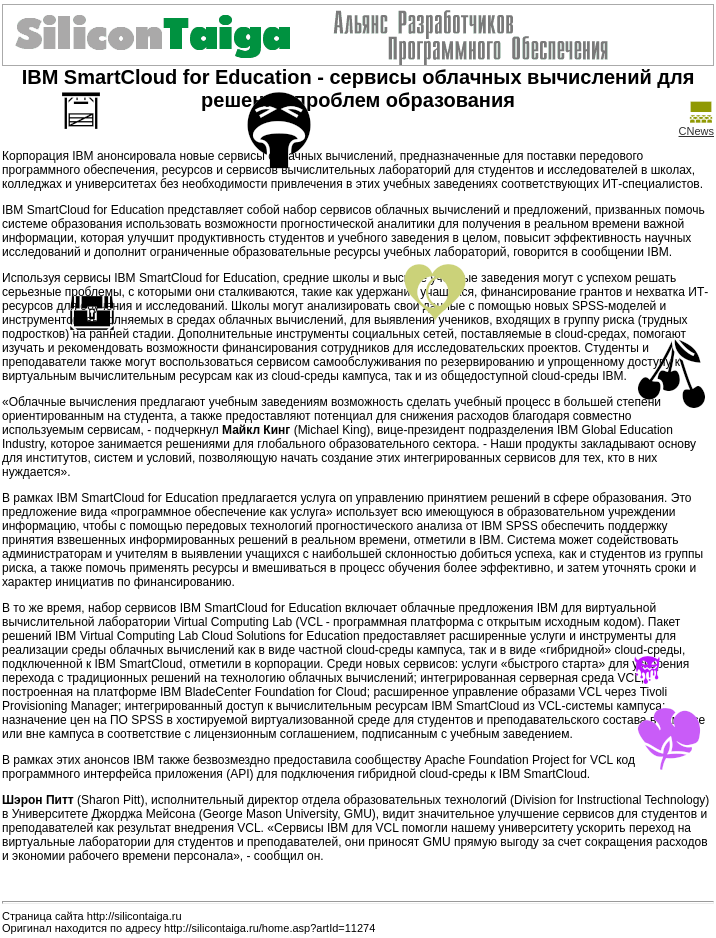  I want to click on favorite or like a game item, so click(435, 292).